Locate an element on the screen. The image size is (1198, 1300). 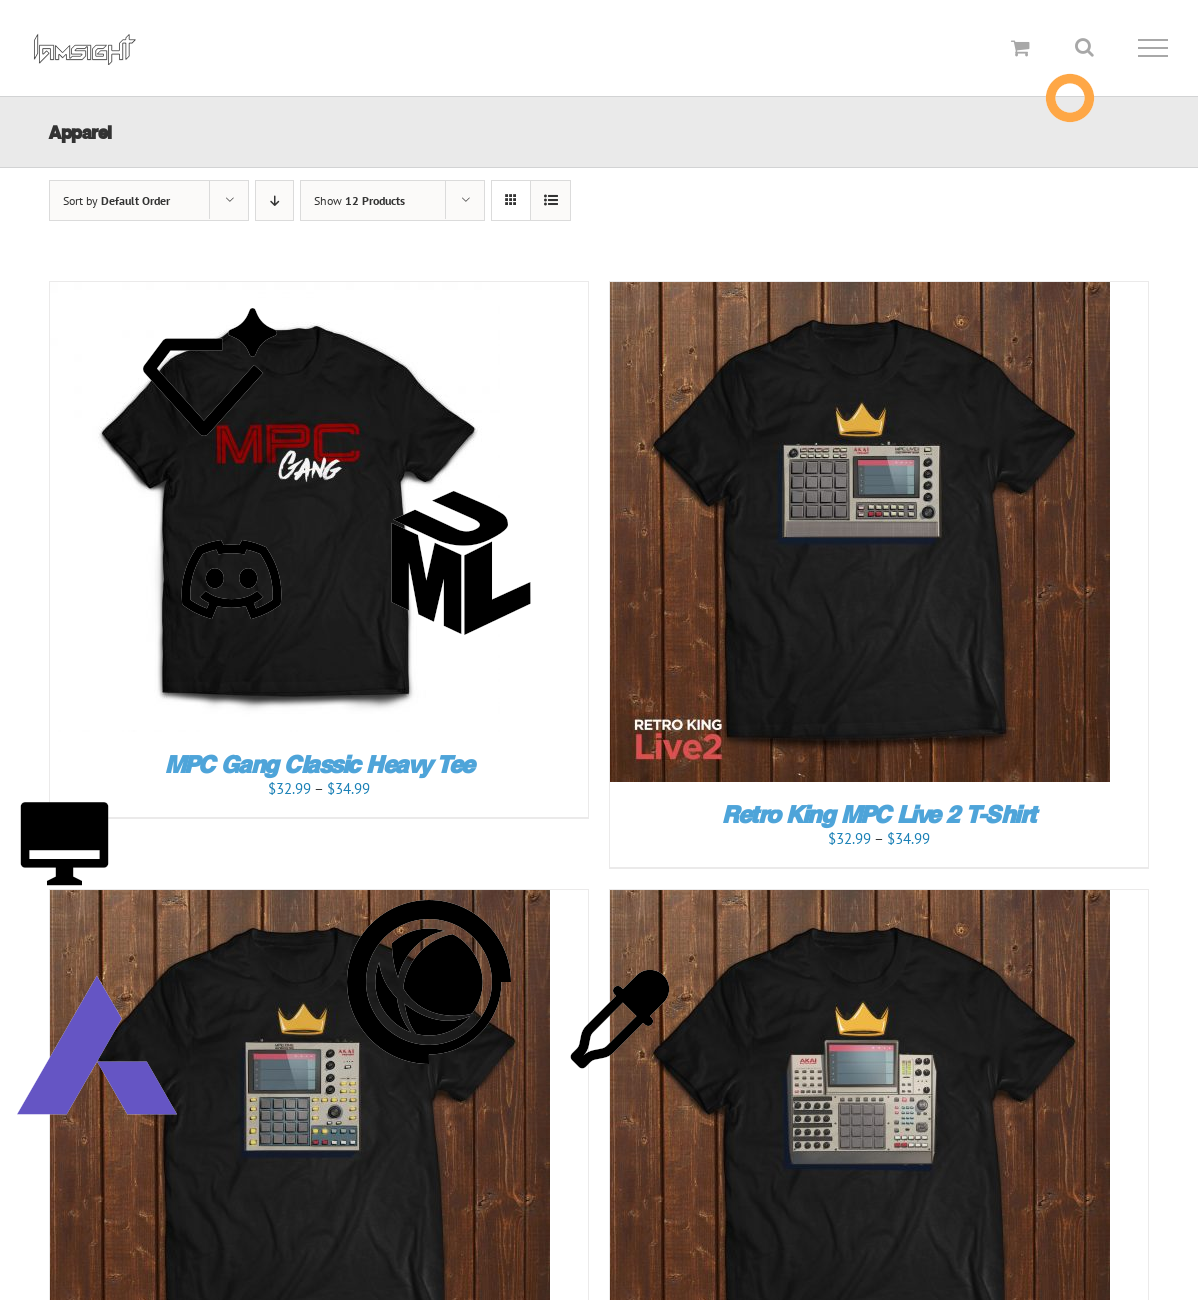
indicates loading or processing in progress is located at coordinates (1070, 98).